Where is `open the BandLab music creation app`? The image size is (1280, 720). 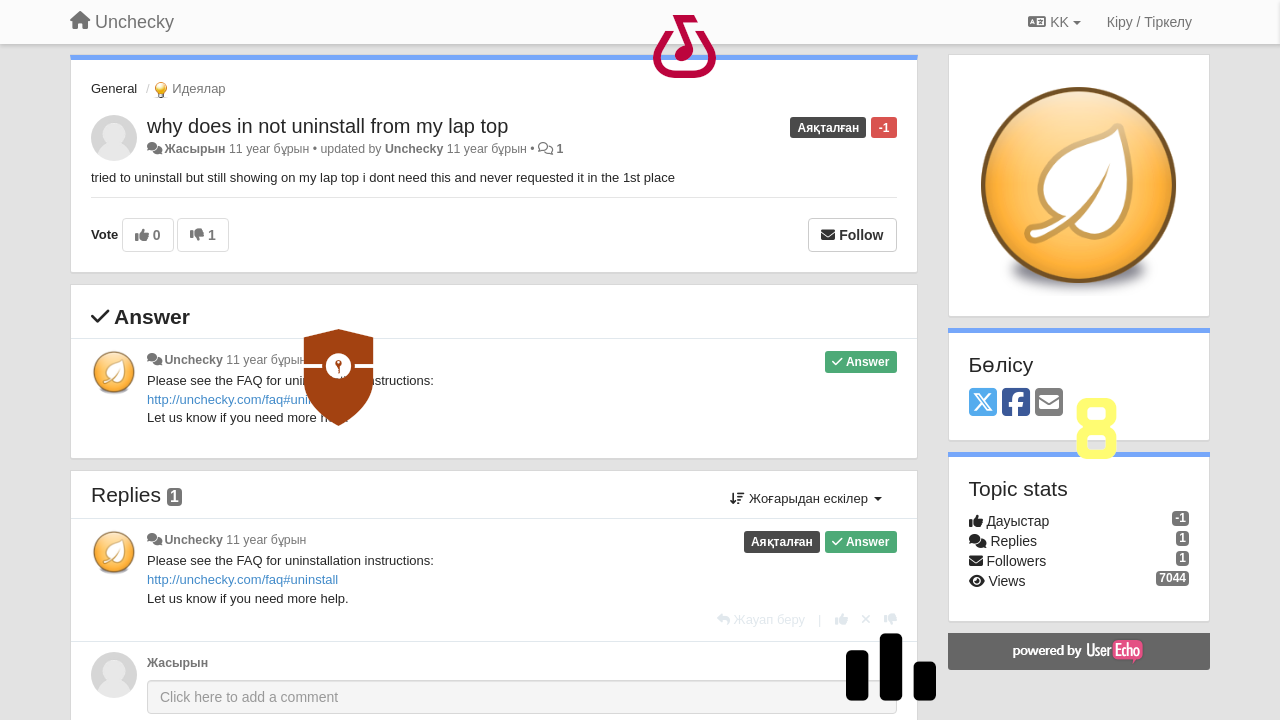 open the BandLab music creation app is located at coordinates (684, 46).